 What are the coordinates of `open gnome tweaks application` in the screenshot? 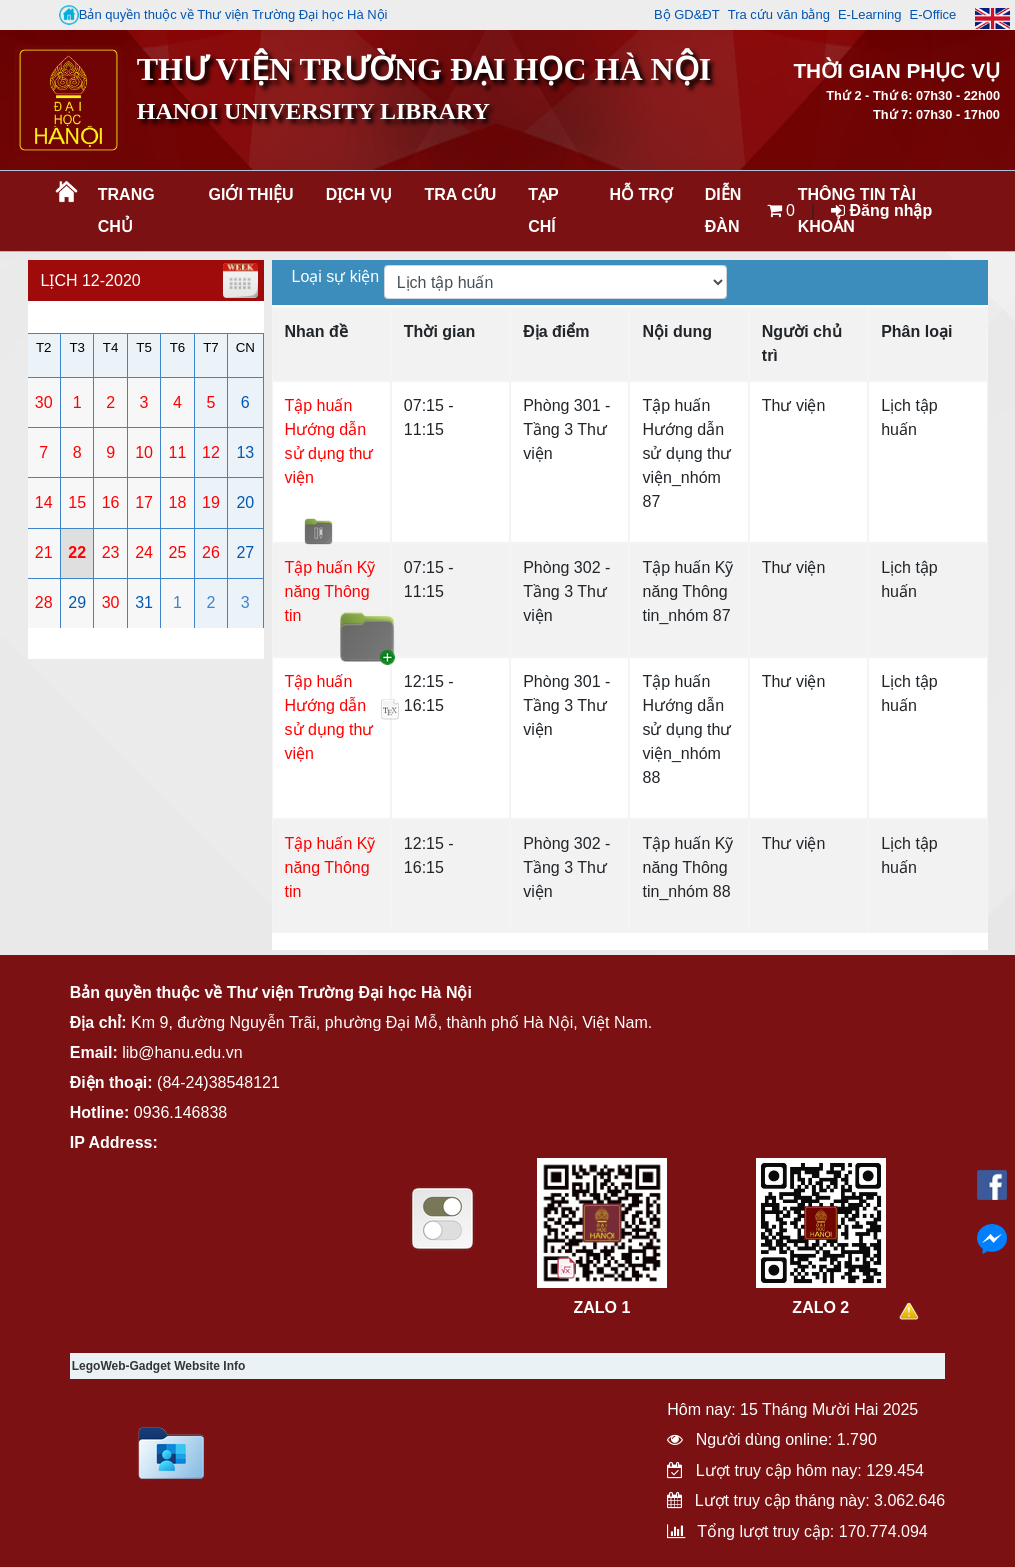 It's located at (442, 1218).